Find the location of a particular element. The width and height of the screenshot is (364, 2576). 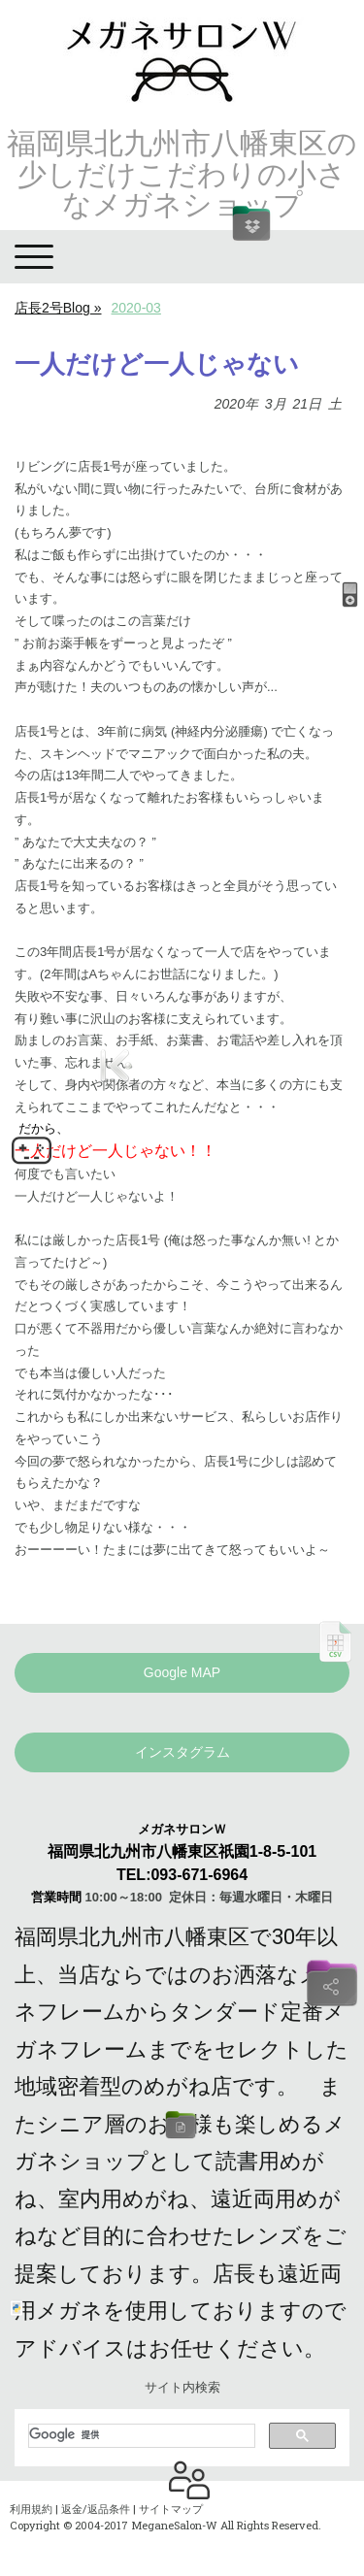

open your documents folder is located at coordinates (181, 2125).